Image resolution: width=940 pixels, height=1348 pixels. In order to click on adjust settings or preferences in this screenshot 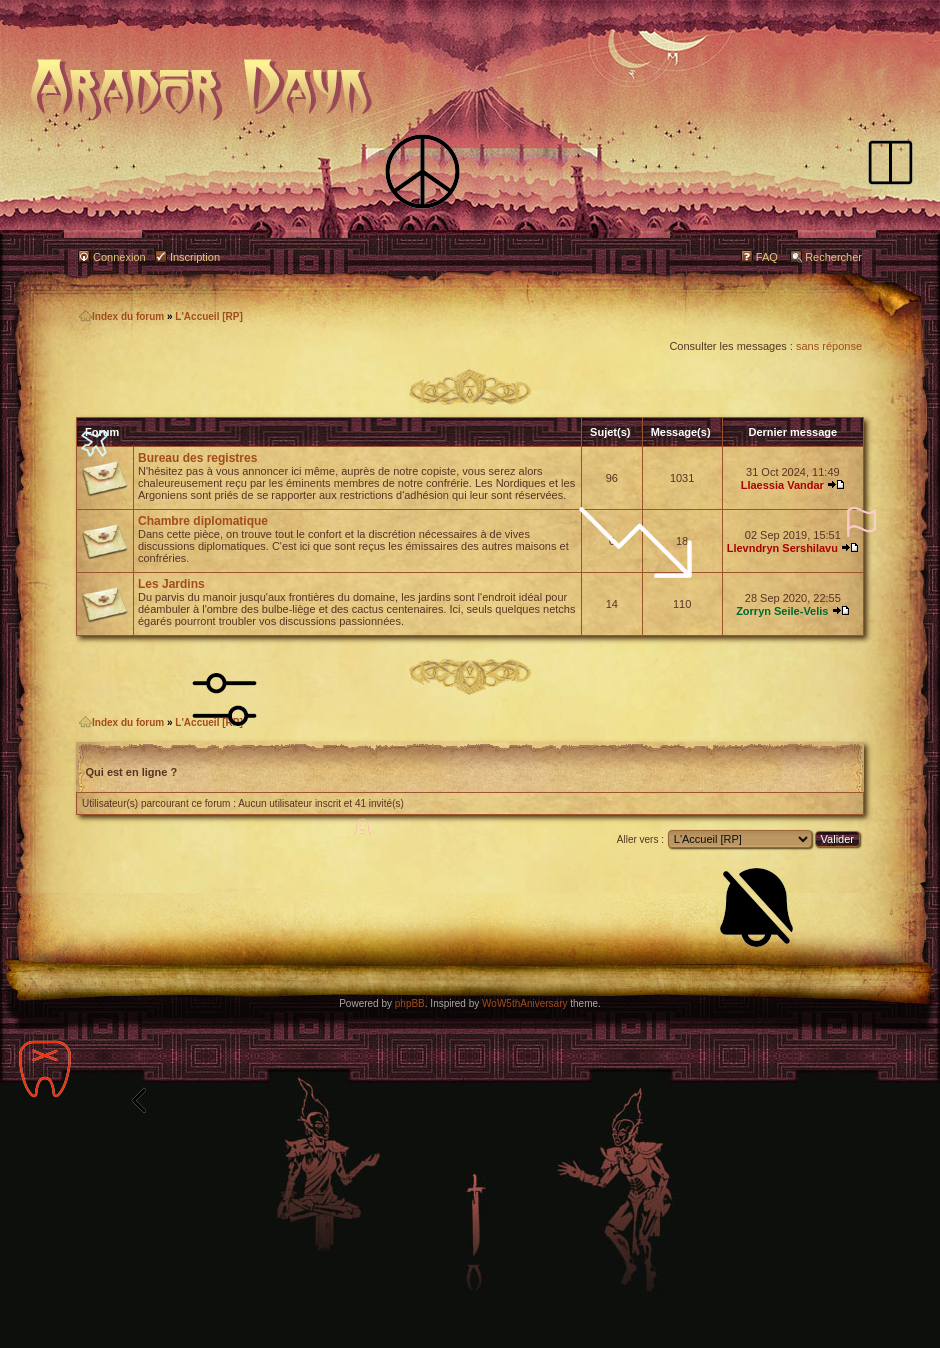, I will do `click(224, 699)`.